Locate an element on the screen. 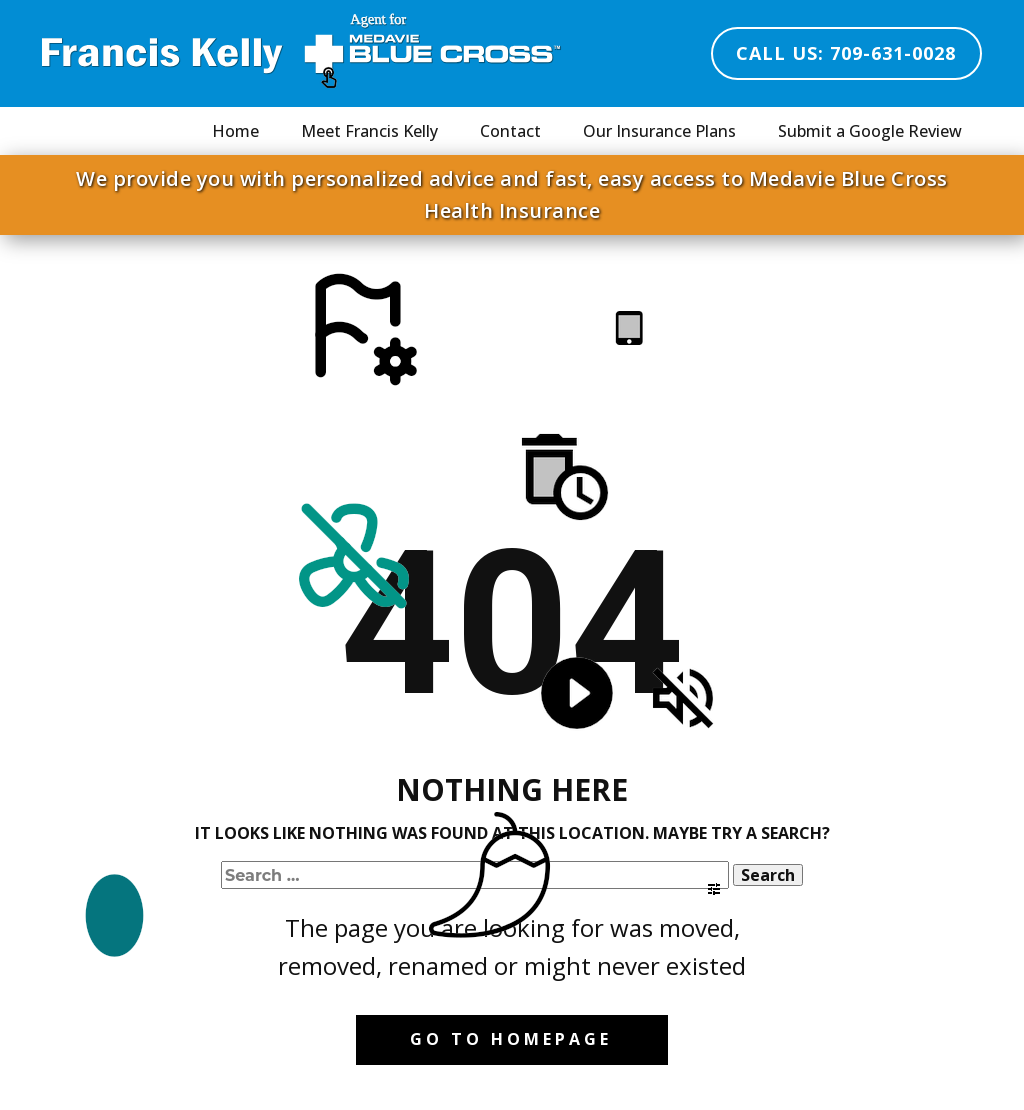 The height and width of the screenshot is (1110, 1024). tap to interact with this element is located at coordinates (329, 78).